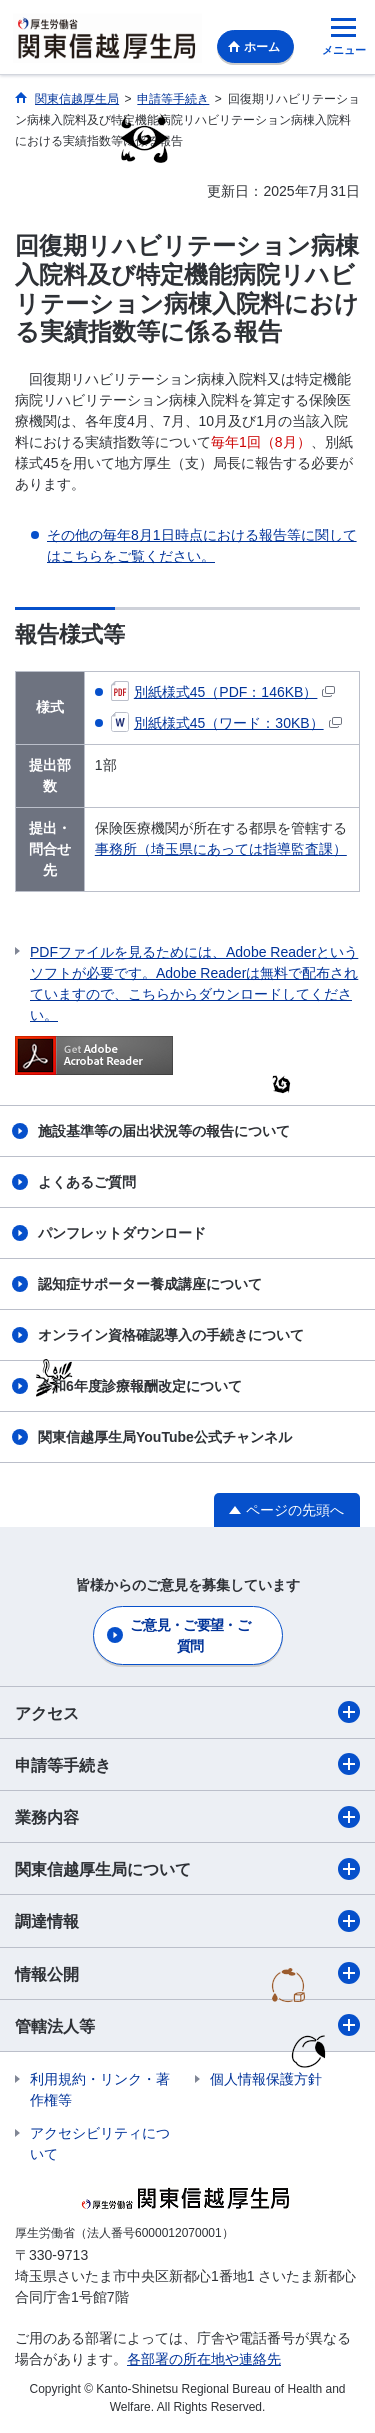  Describe the element at coordinates (54, 1378) in the screenshot. I see `view fossil collection in museum or archaeology game` at that location.